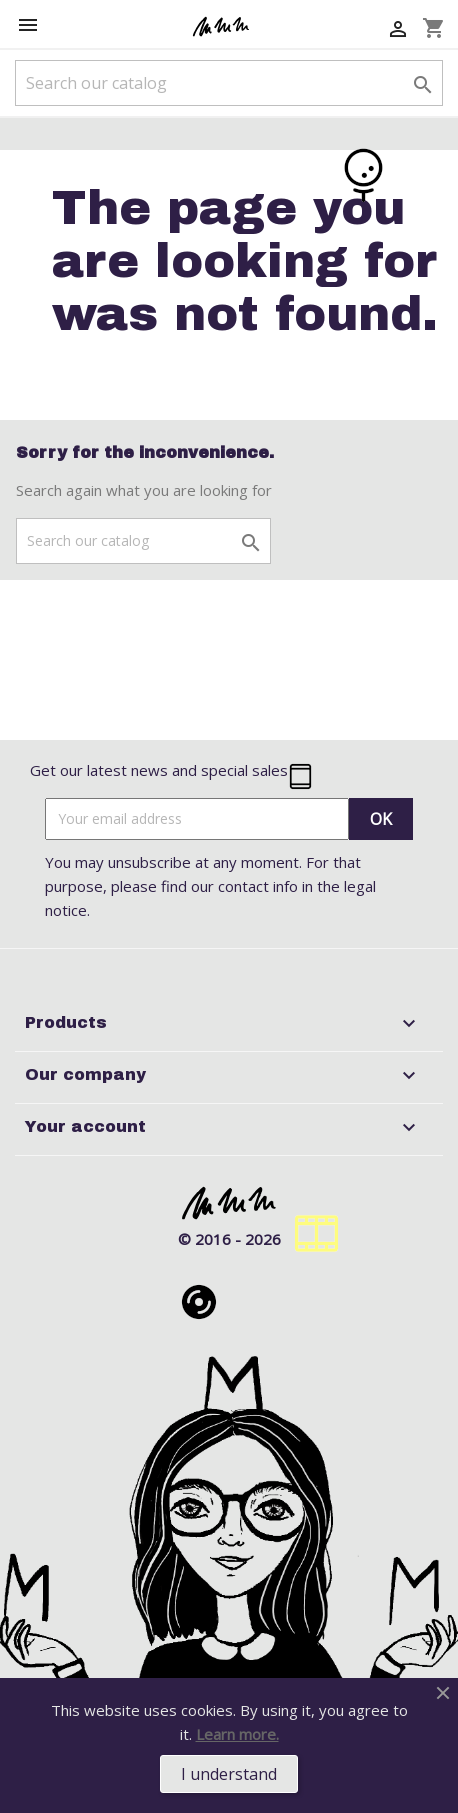  Describe the element at coordinates (199, 1302) in the screenshot. I see `play music or audio content` at that location.